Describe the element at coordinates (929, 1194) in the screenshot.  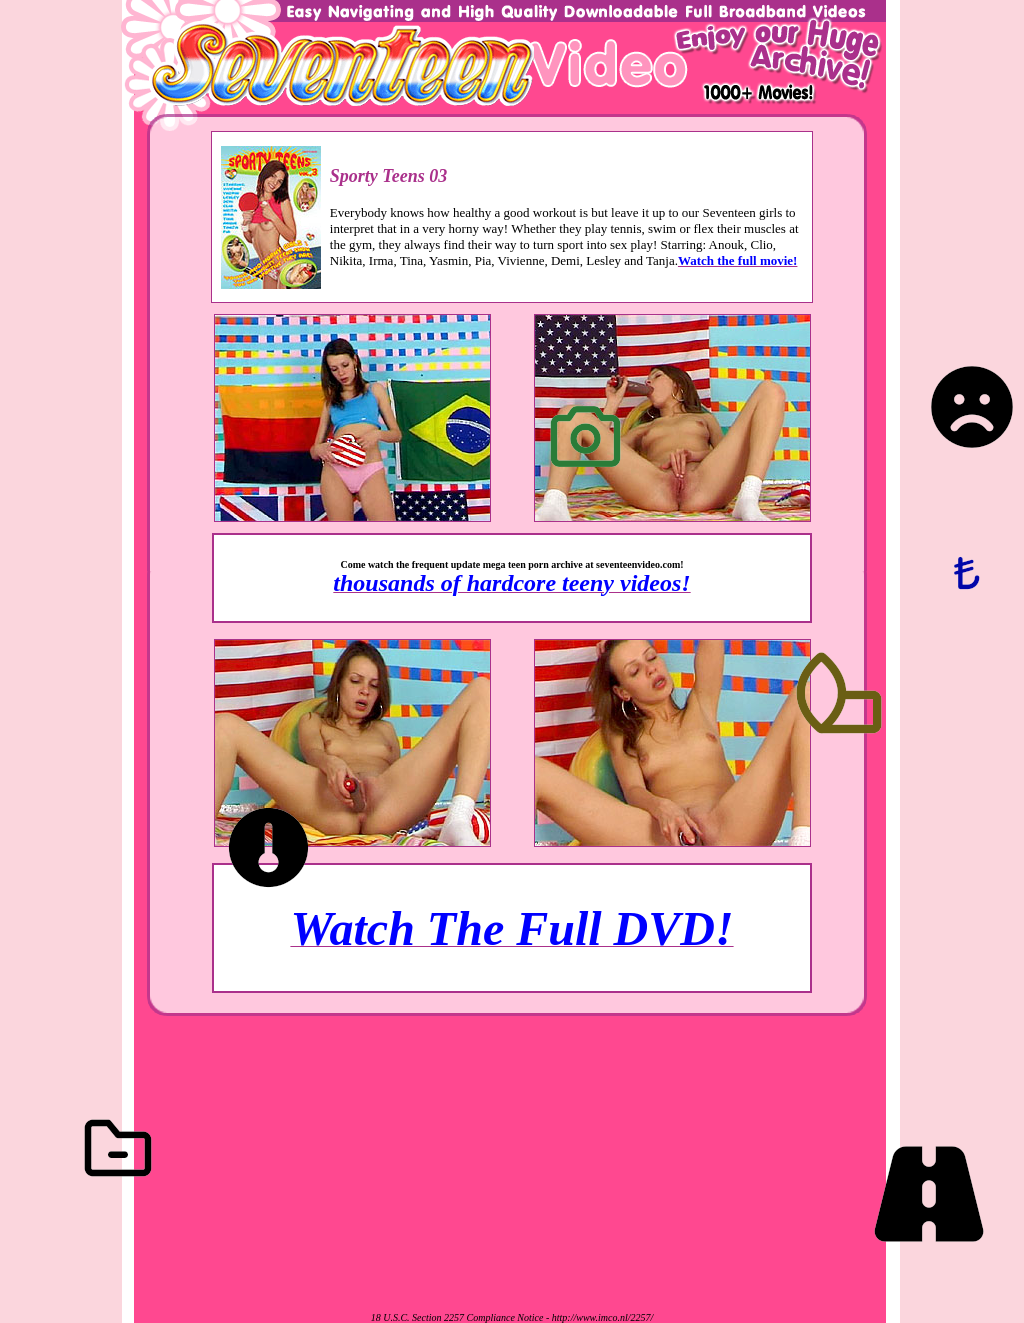
I see `access navigation or directions` at that location.